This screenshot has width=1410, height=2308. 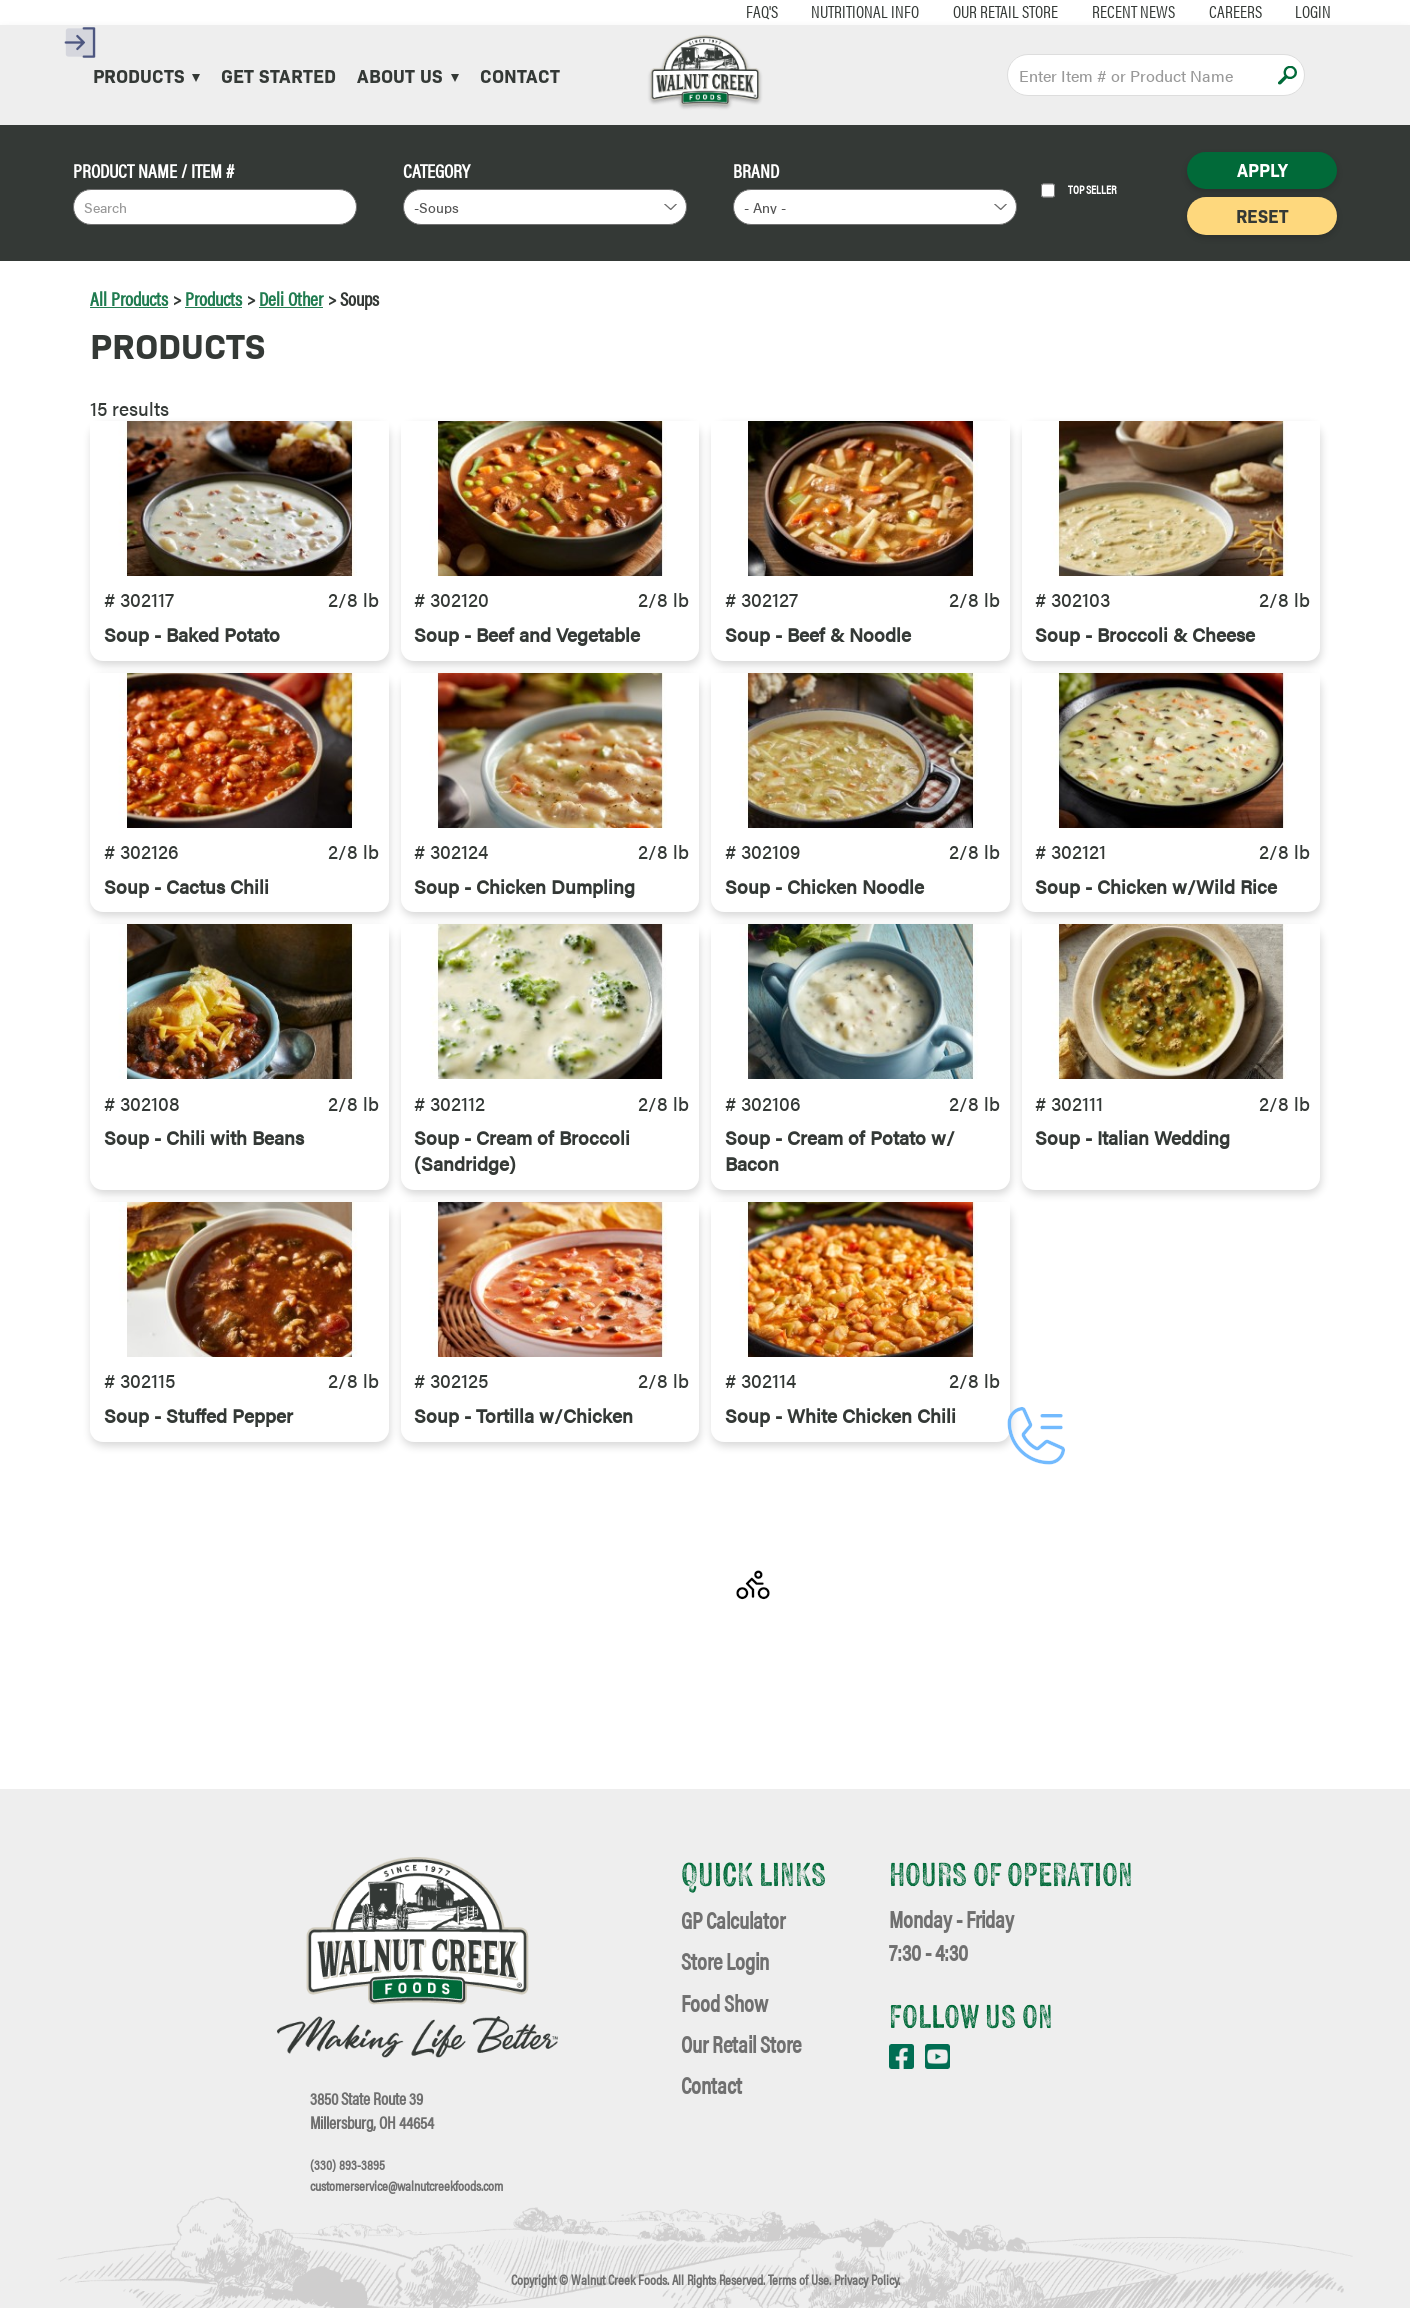 I want to click on sign in to your account, so click(x=82, y=42).